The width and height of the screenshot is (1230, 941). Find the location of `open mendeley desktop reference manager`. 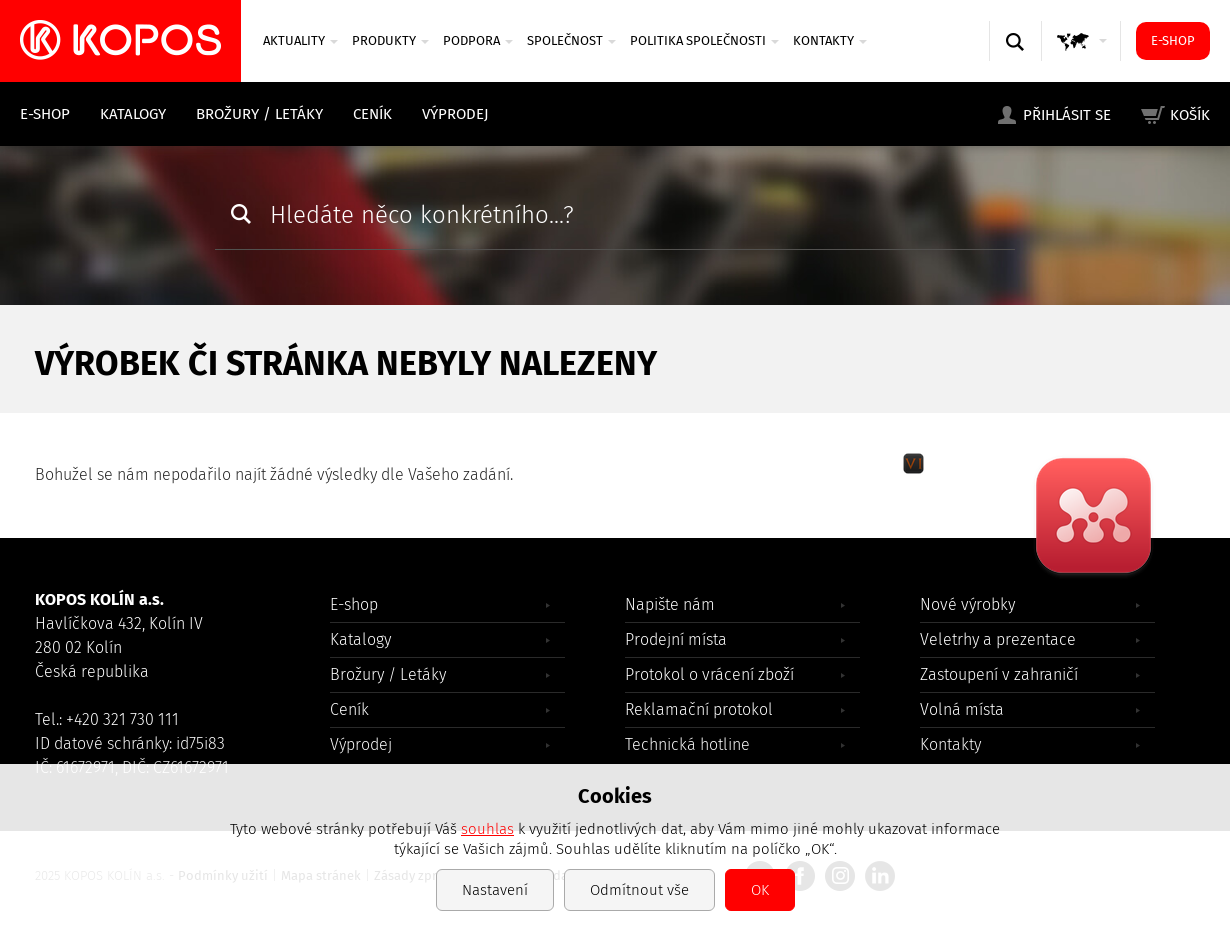

open mendeley desktop reference manager is located at coordinates (1093, 515).